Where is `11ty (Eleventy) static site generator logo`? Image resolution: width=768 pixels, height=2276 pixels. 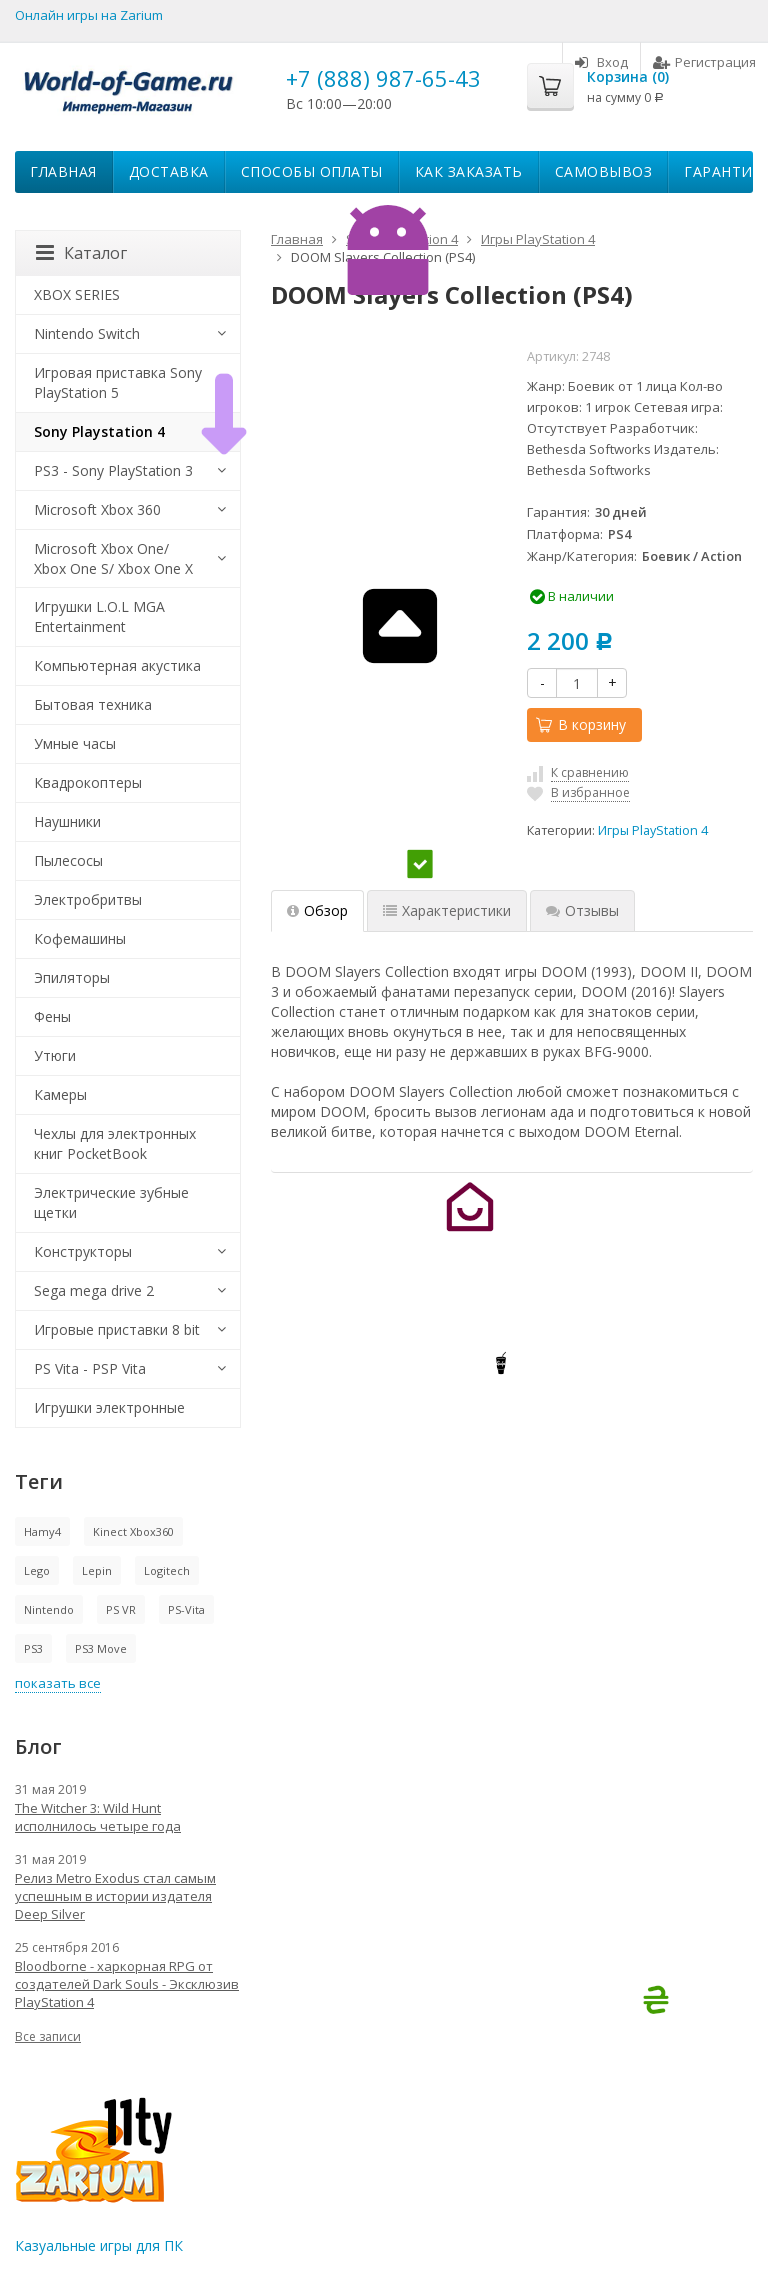
11ty (Eleventy) static site generator logo is located at coordinates (138, 2122).